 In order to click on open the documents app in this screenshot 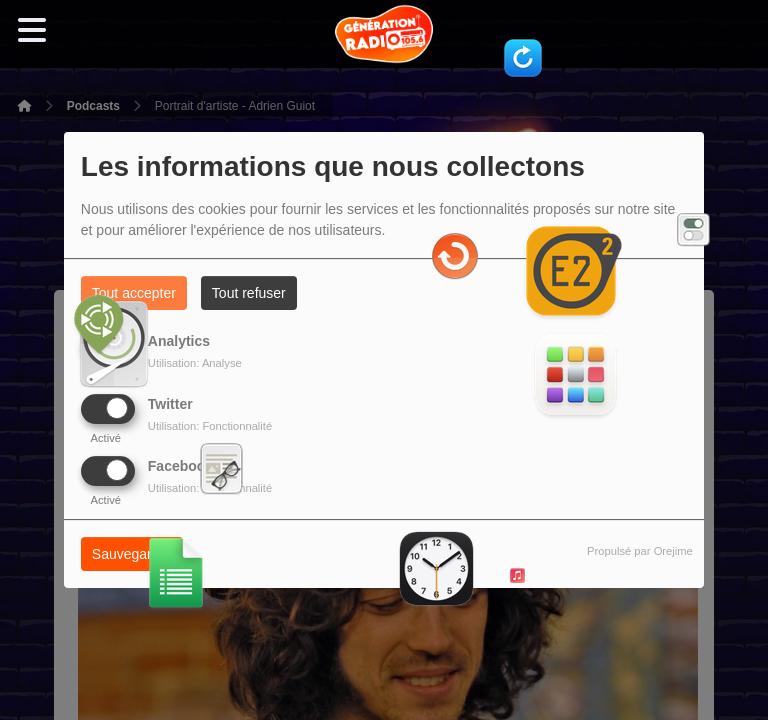, I will do `click(221, 468)`.